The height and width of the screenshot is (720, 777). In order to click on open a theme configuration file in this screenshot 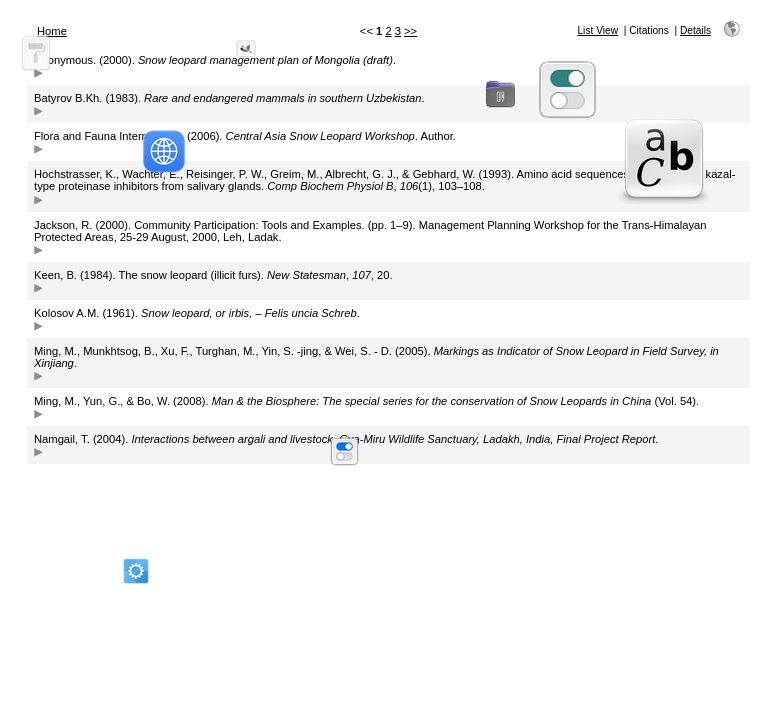, I will do `click(36, 53)`.